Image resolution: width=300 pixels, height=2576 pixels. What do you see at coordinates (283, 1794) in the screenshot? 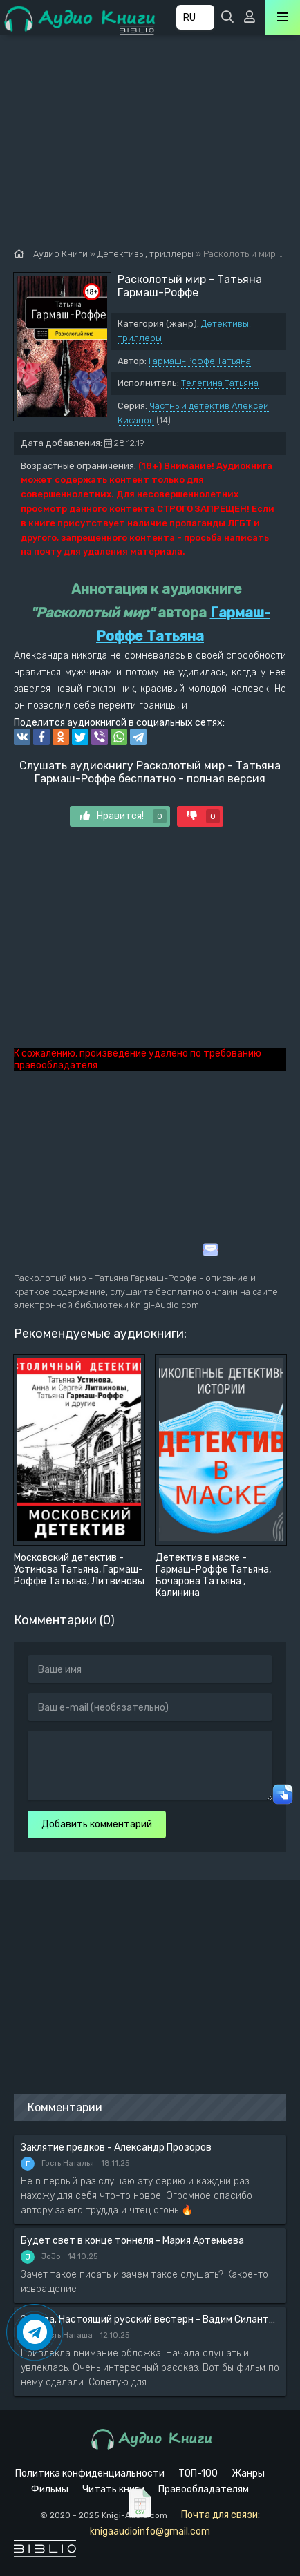
I see `open libinput gestures configuration app` at bounding box center [283, 1794].